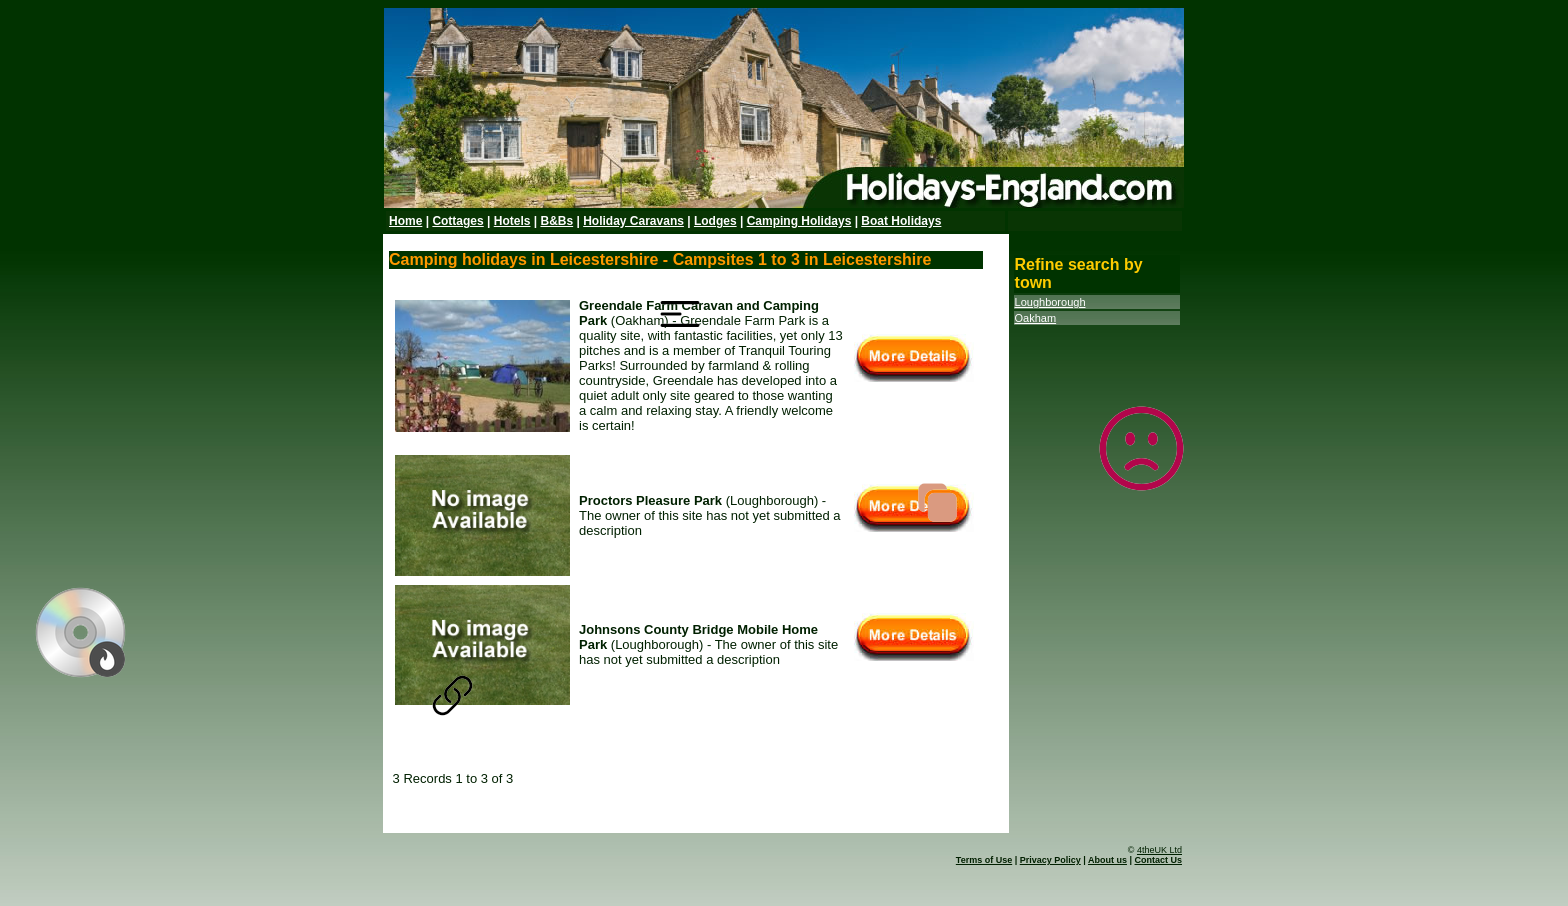 The image size is (1568, 906). Describe the element at coordinates (680, 314) in the screenshot. I see `open navigation menu` at that location.